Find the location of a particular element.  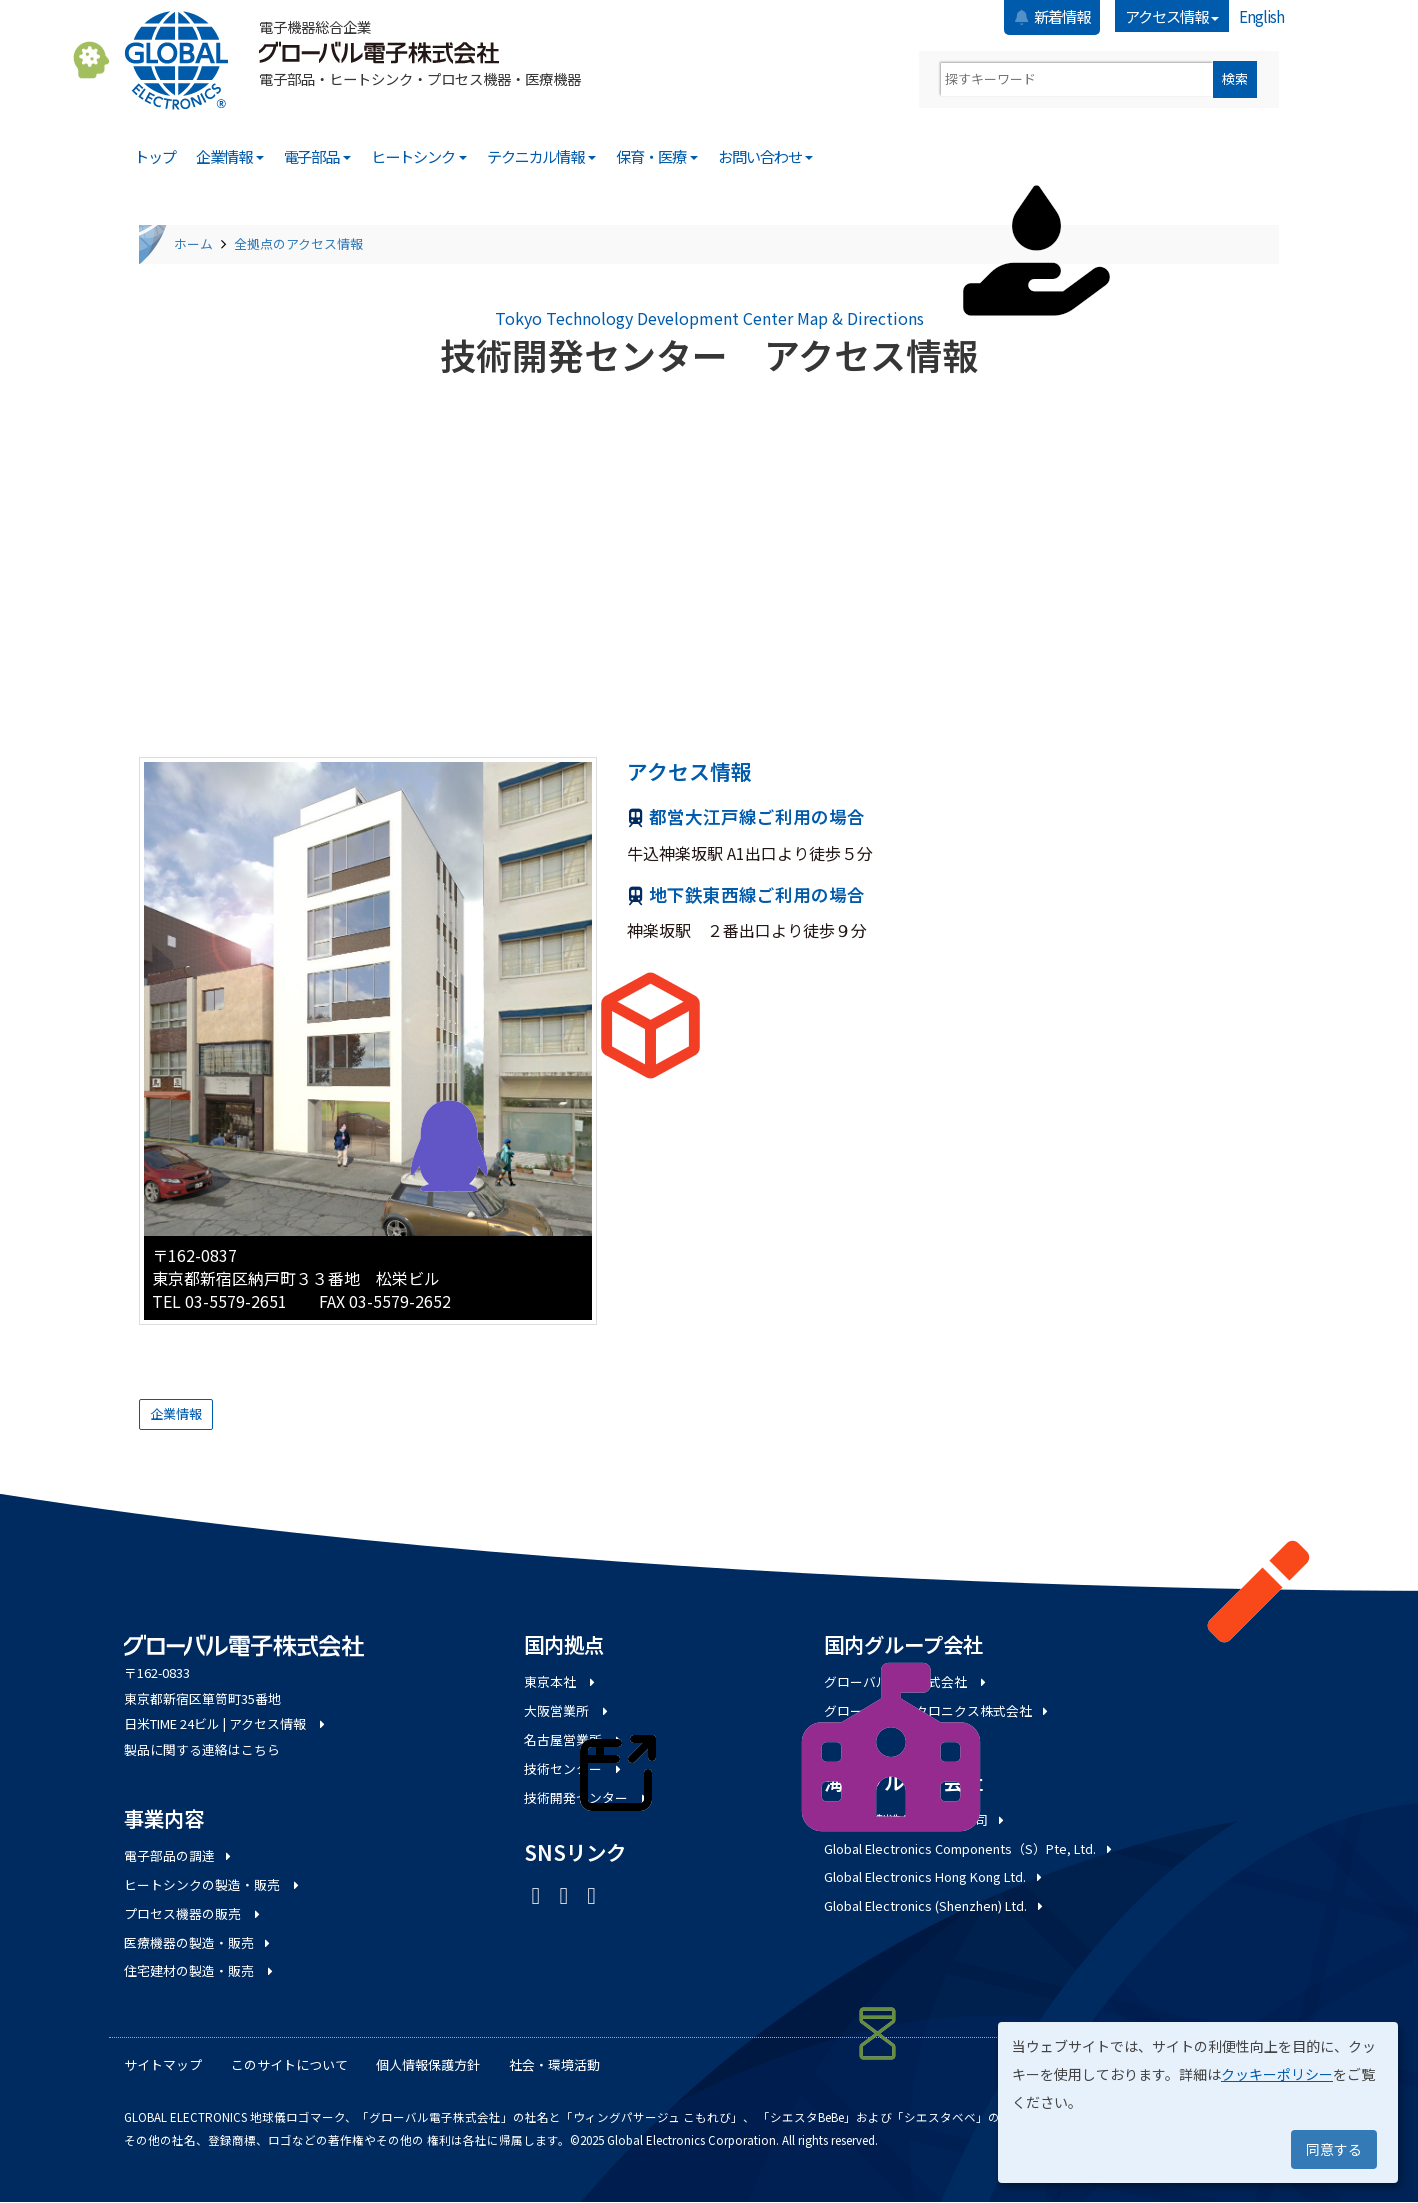

apply automatic enhancements or effects is located at coordinates (1258, 1591).